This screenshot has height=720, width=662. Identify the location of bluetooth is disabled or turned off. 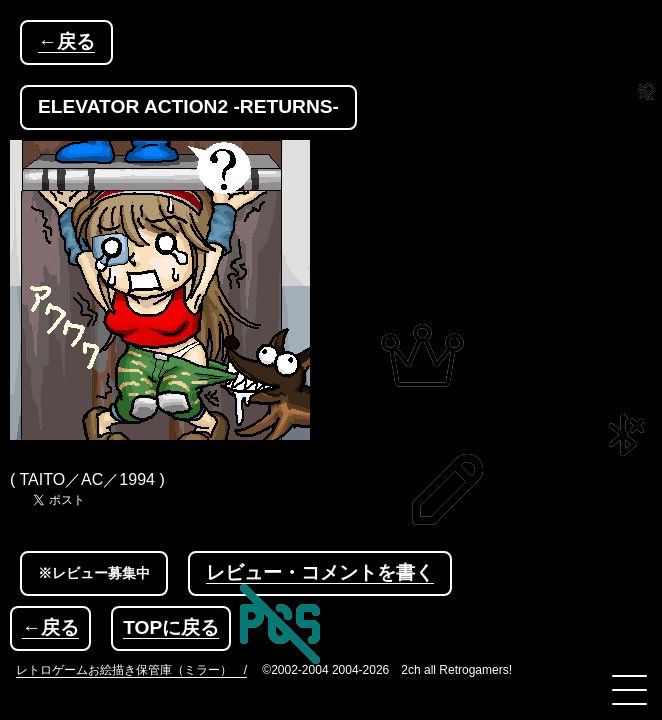
(623, 435).